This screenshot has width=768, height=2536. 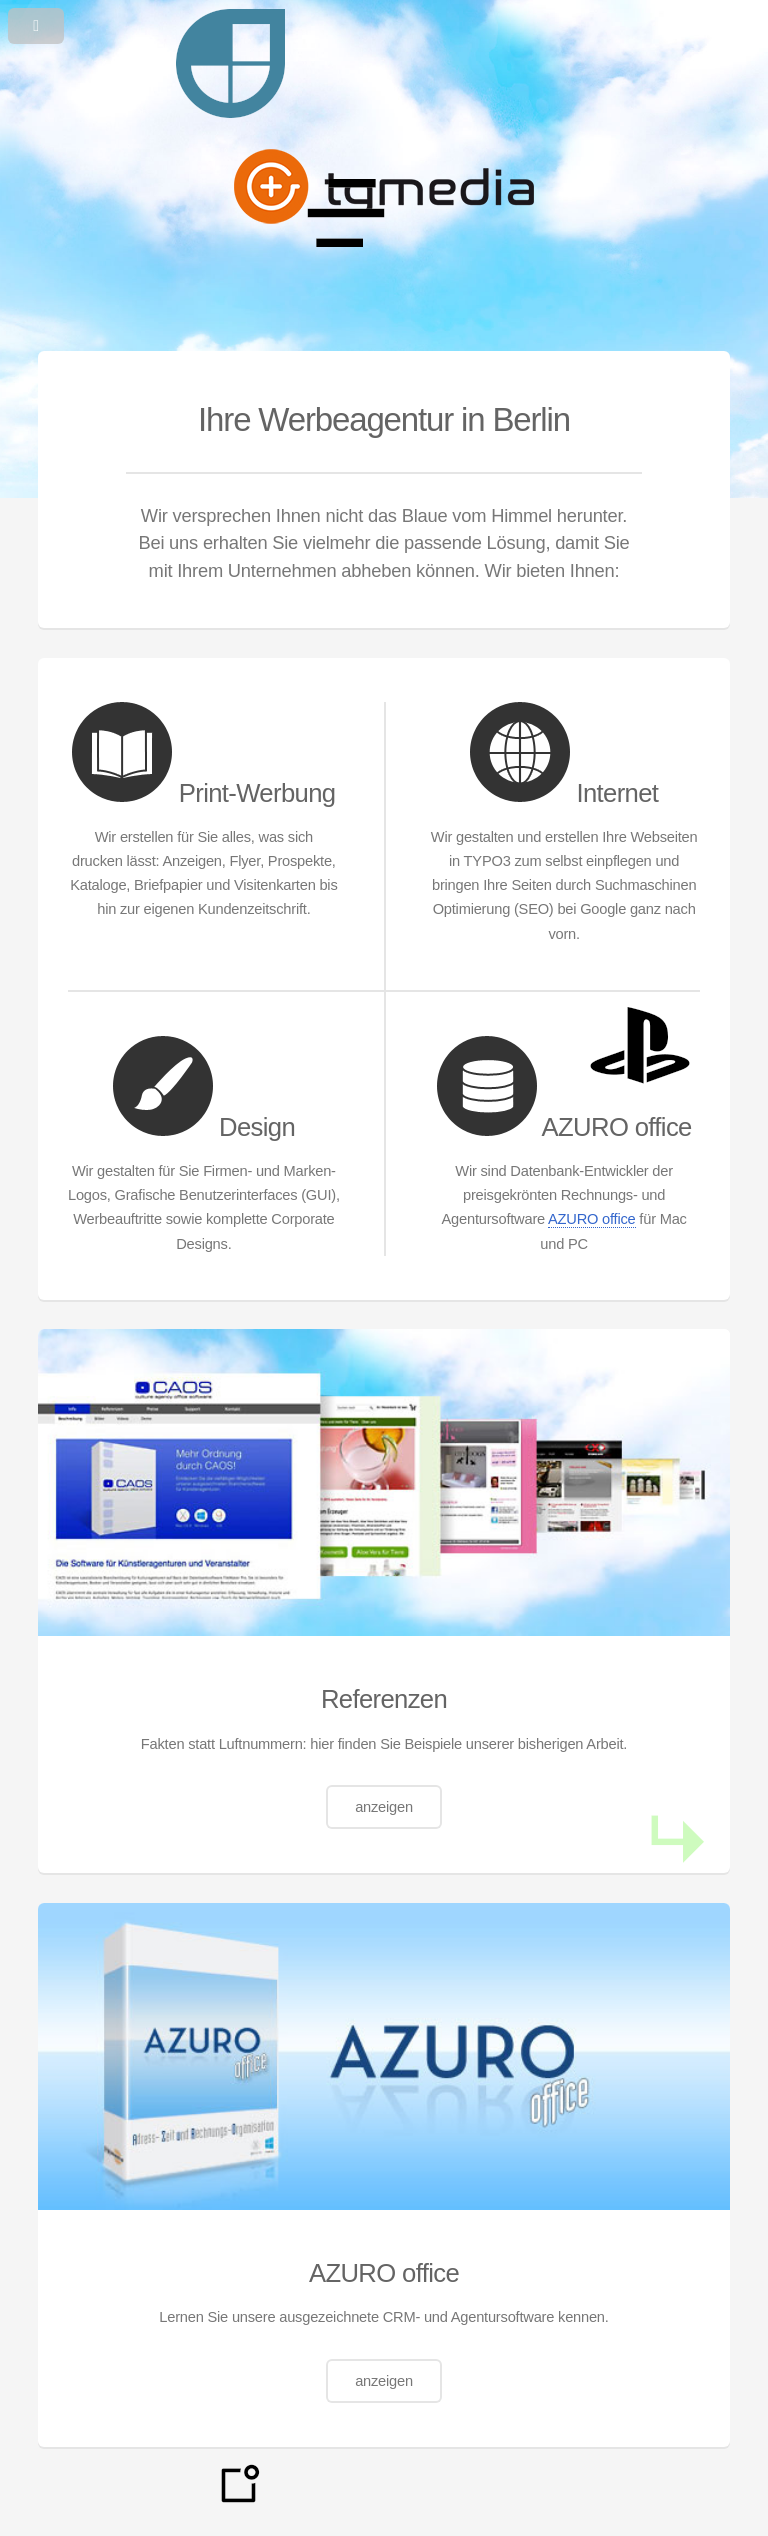 I want to click on jamstack platform or framework branding, so click(x=230, y=63).